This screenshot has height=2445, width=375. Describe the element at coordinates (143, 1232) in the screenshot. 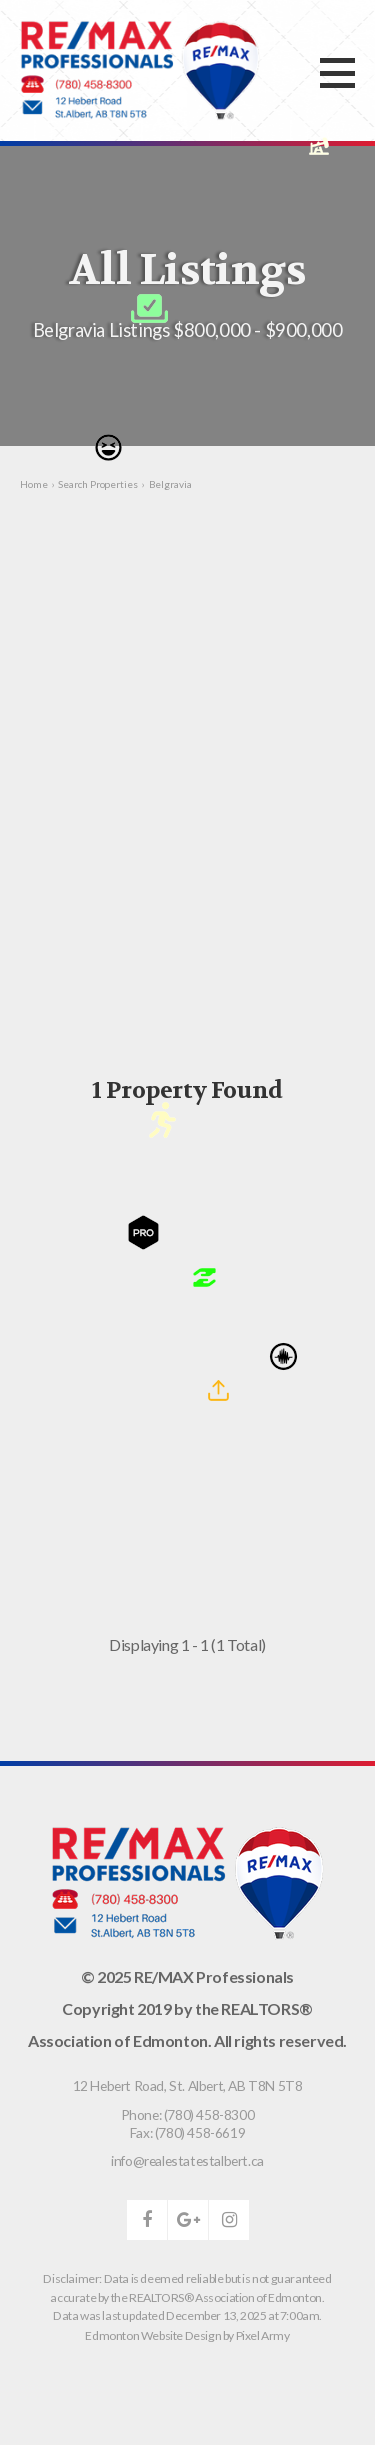

I see `themeco brand logo` at that location.